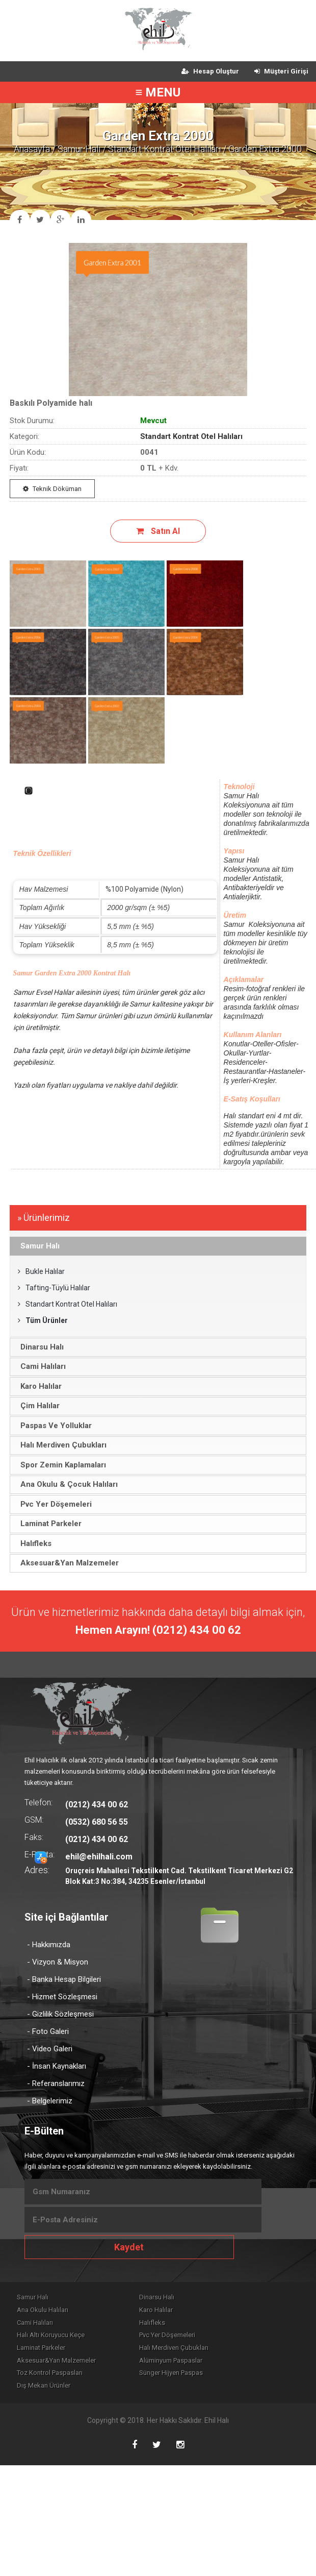  I want to click on open ubuntu software center, so click(41, 1857).